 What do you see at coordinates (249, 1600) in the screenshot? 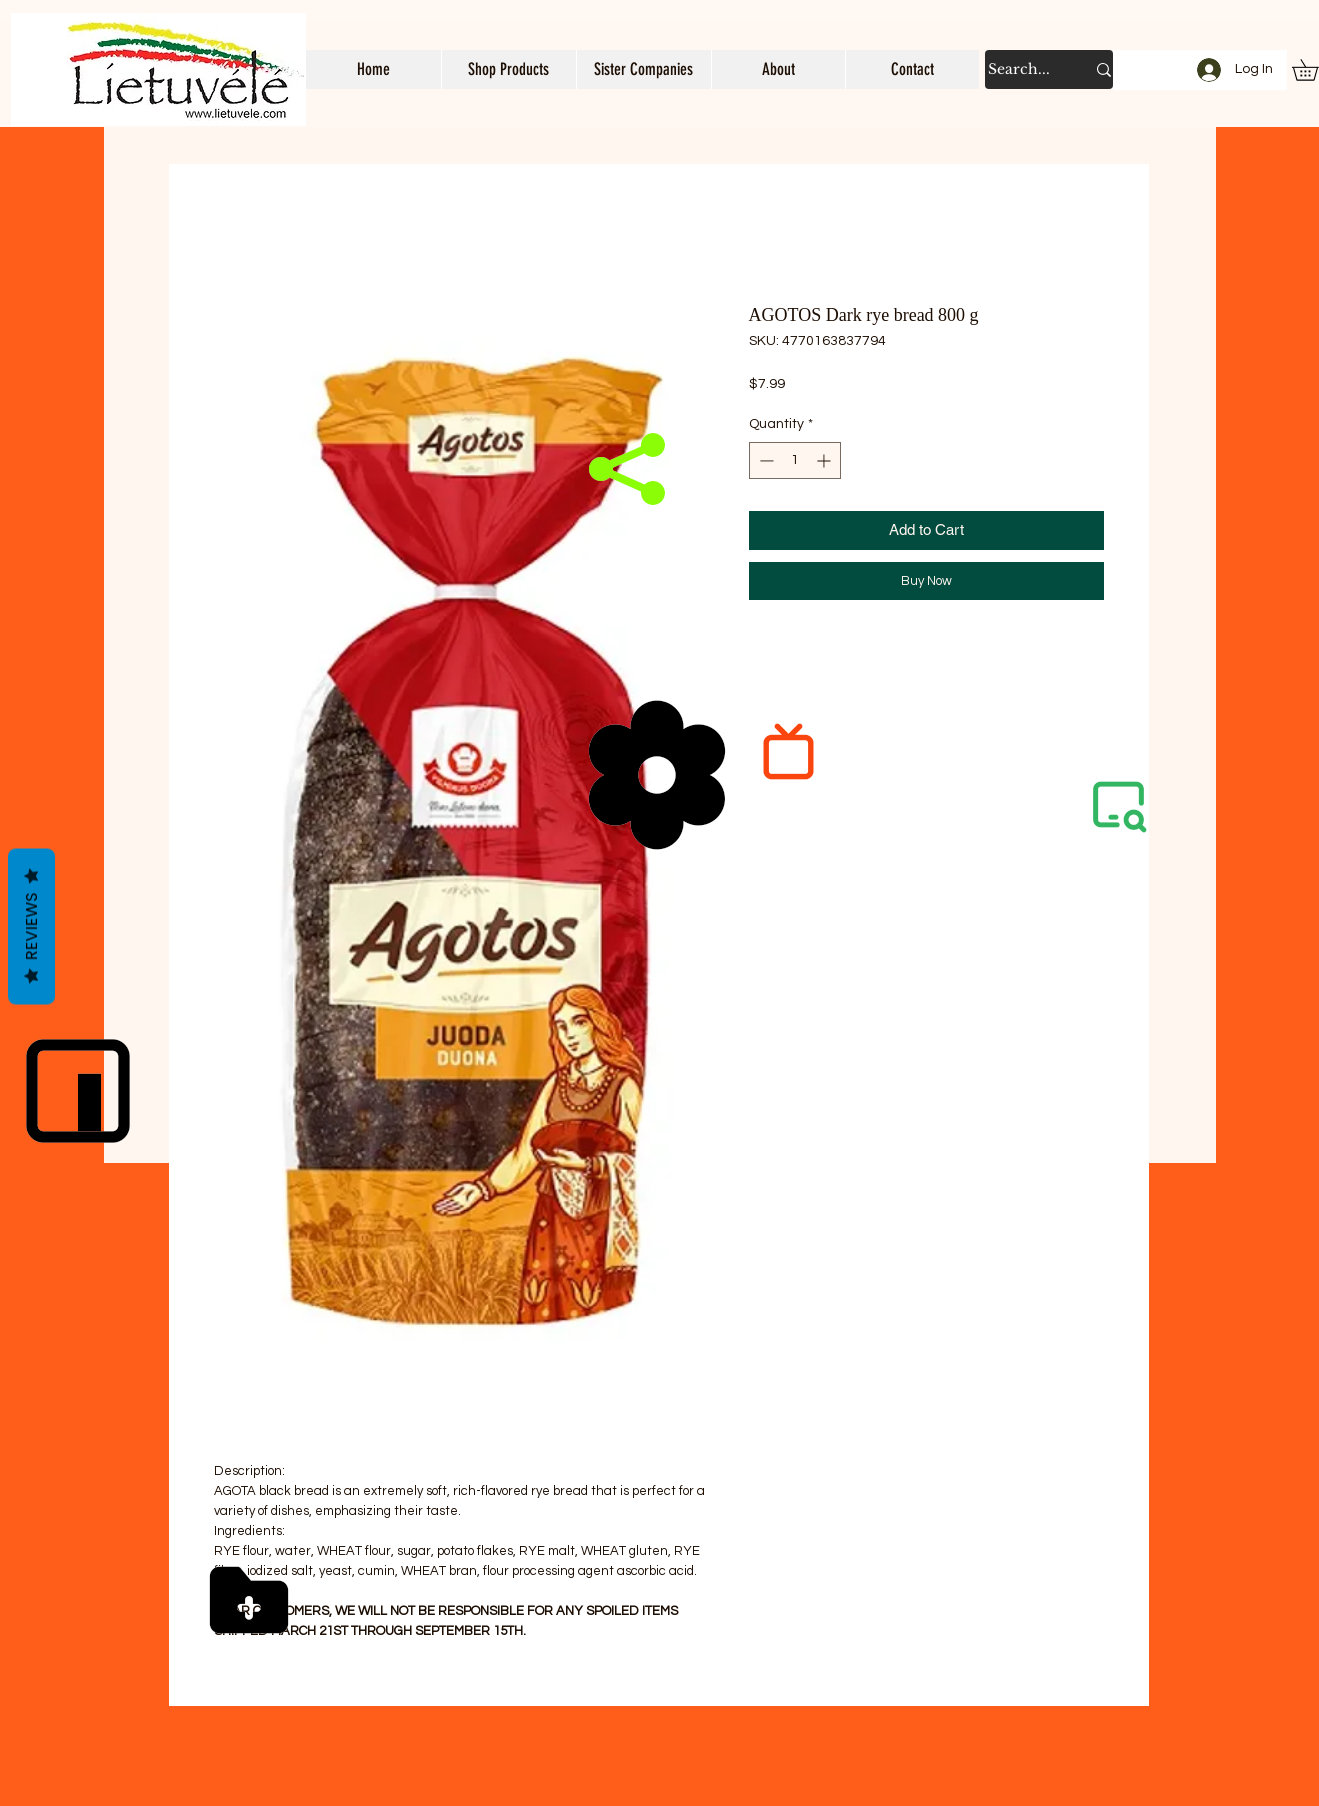
I see `create a new folder` at bounding box center [249, 1600].